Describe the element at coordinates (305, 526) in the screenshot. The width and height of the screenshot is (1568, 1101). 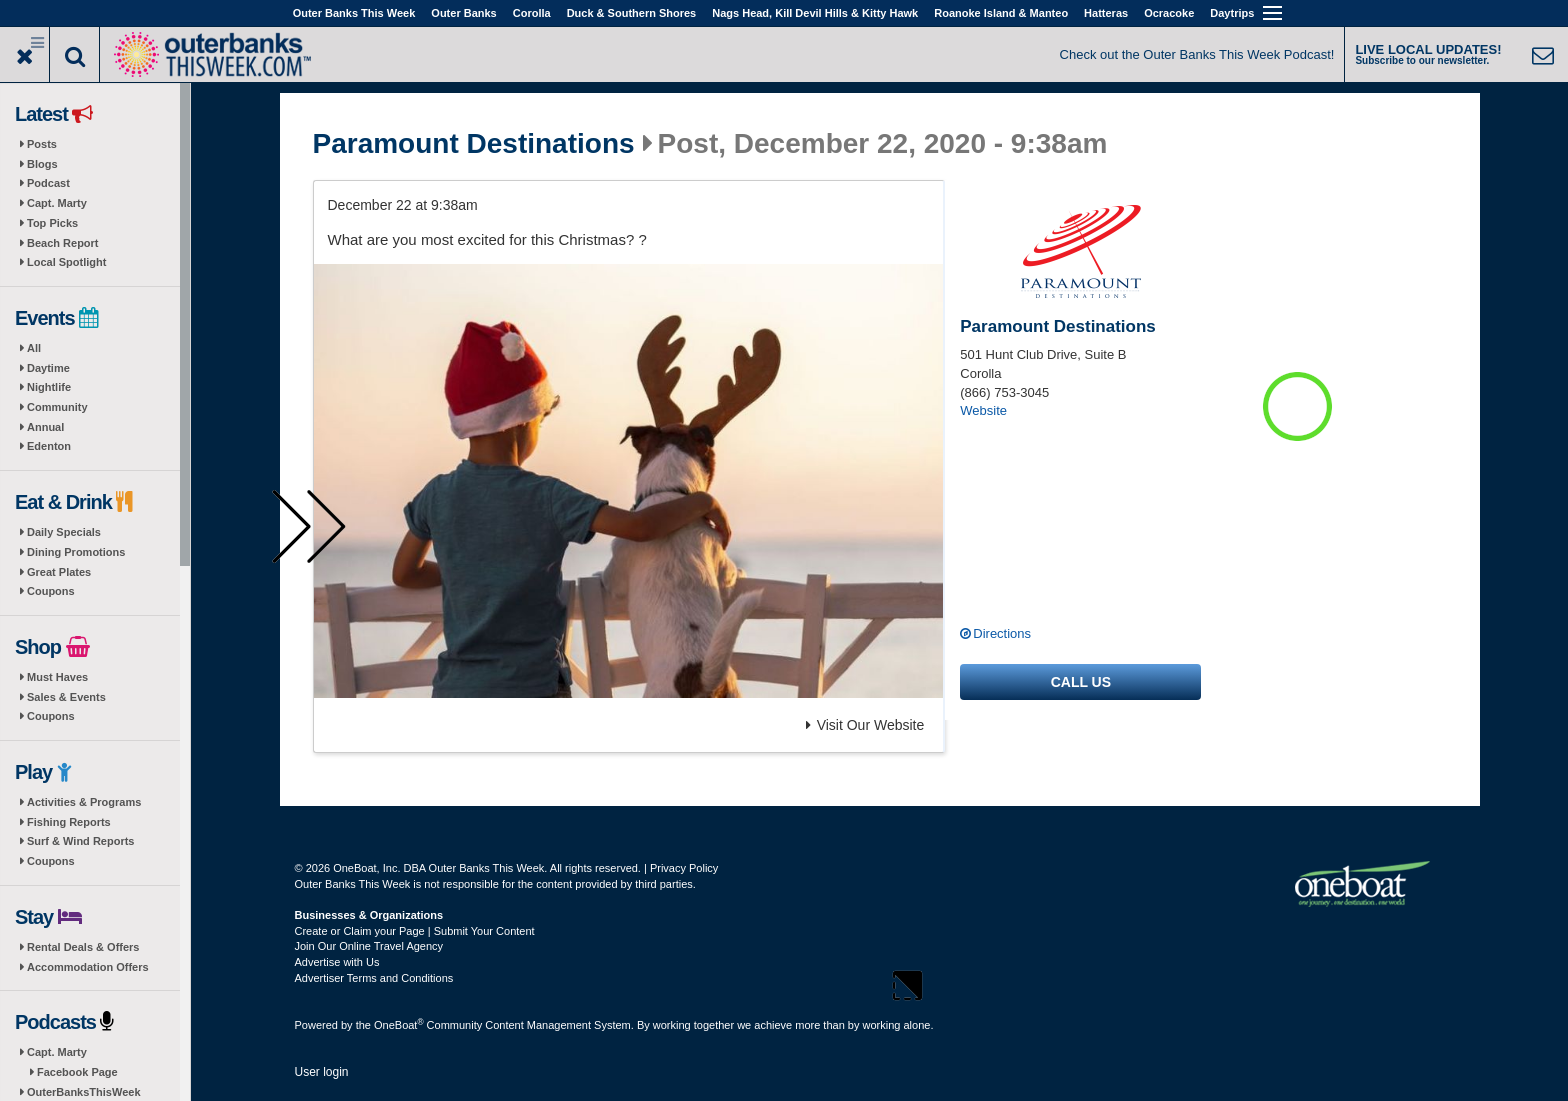
I see `skip forward or advance to next item` at that location.